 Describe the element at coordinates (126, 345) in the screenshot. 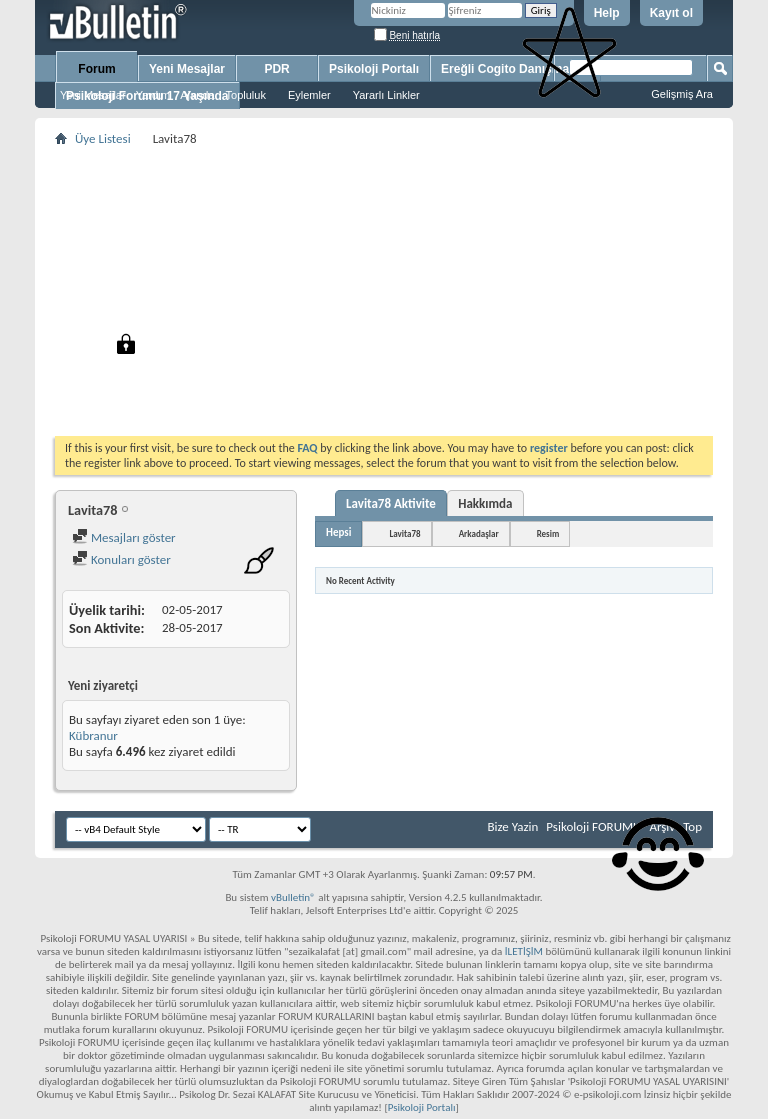

I see `access secure or encrypted content` at that location.